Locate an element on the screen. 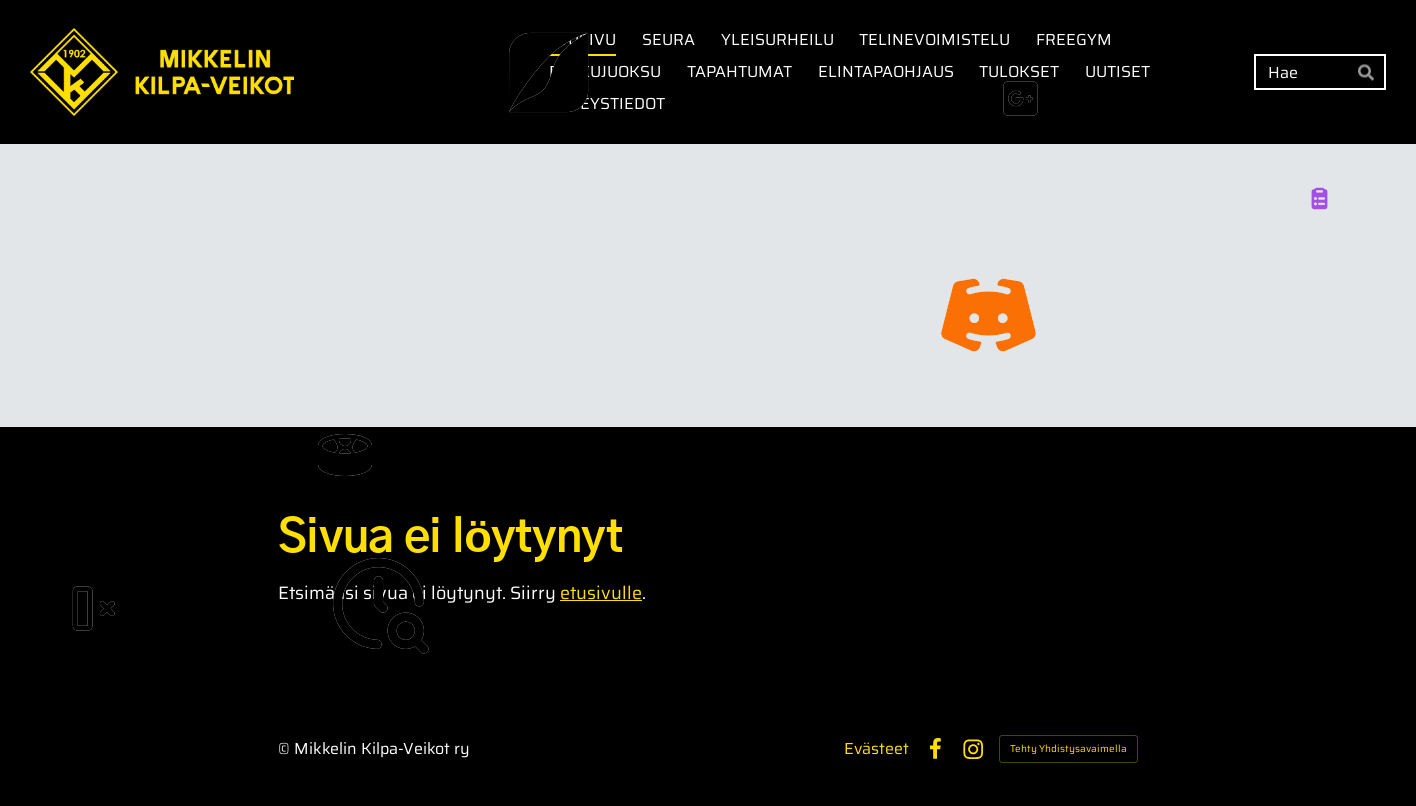  pied piper logo is located at coordinates (548, 72).